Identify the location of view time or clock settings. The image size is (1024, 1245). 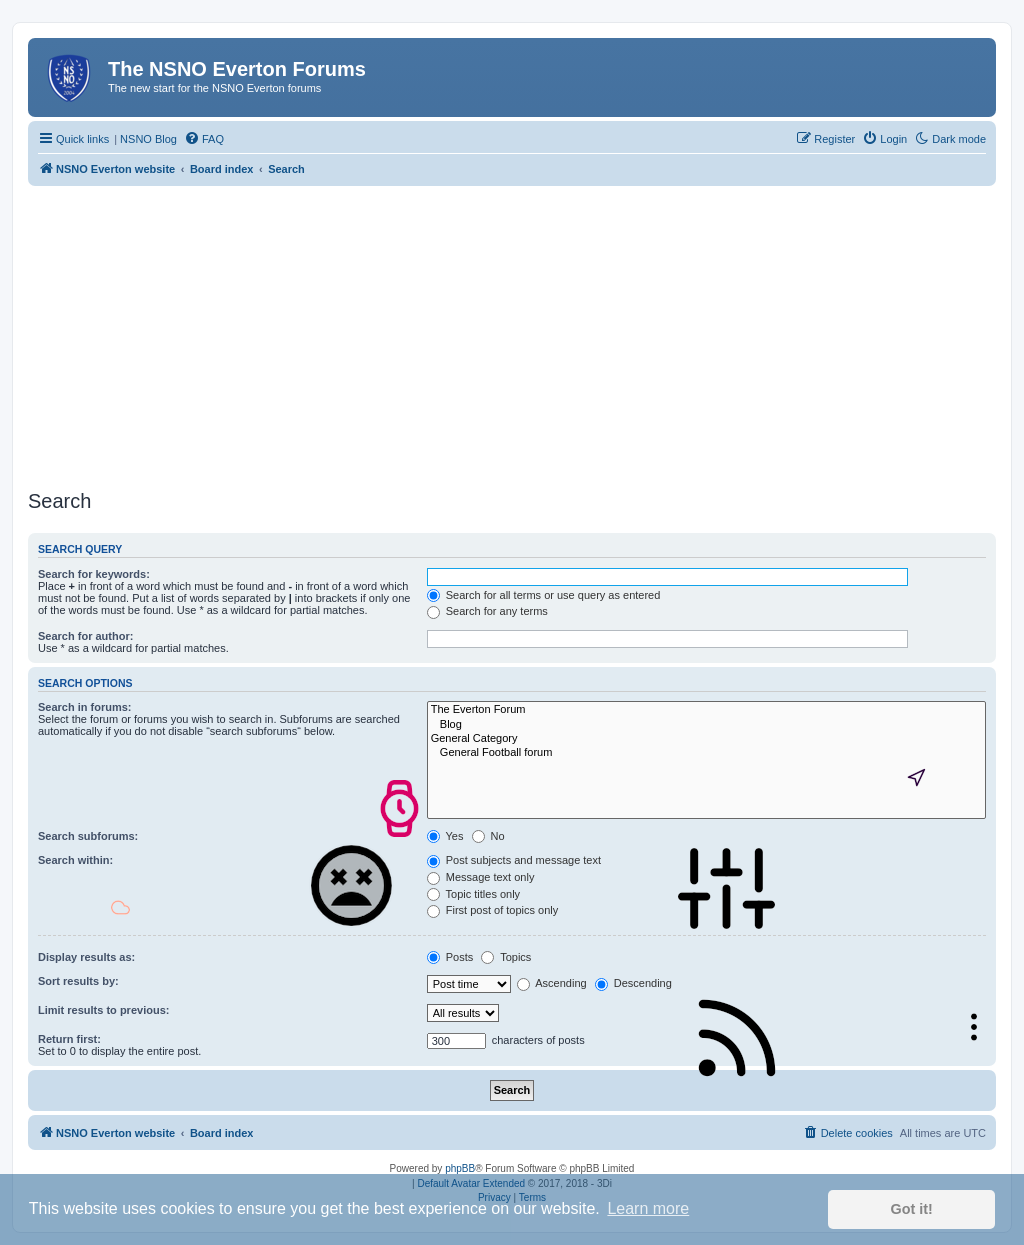
(399, 808).